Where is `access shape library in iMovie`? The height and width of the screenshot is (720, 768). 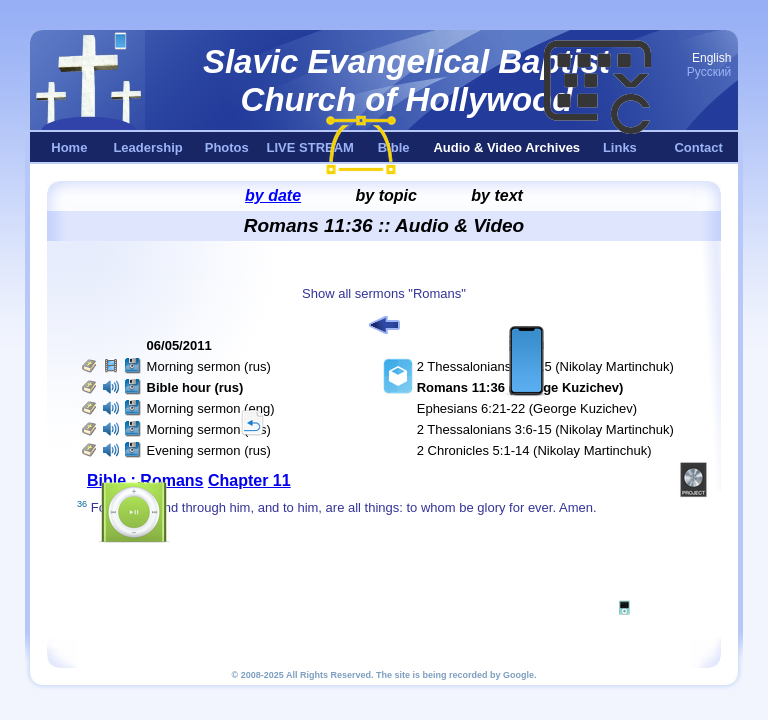
access shape library in iMovie is located at coordinates (361, 145).